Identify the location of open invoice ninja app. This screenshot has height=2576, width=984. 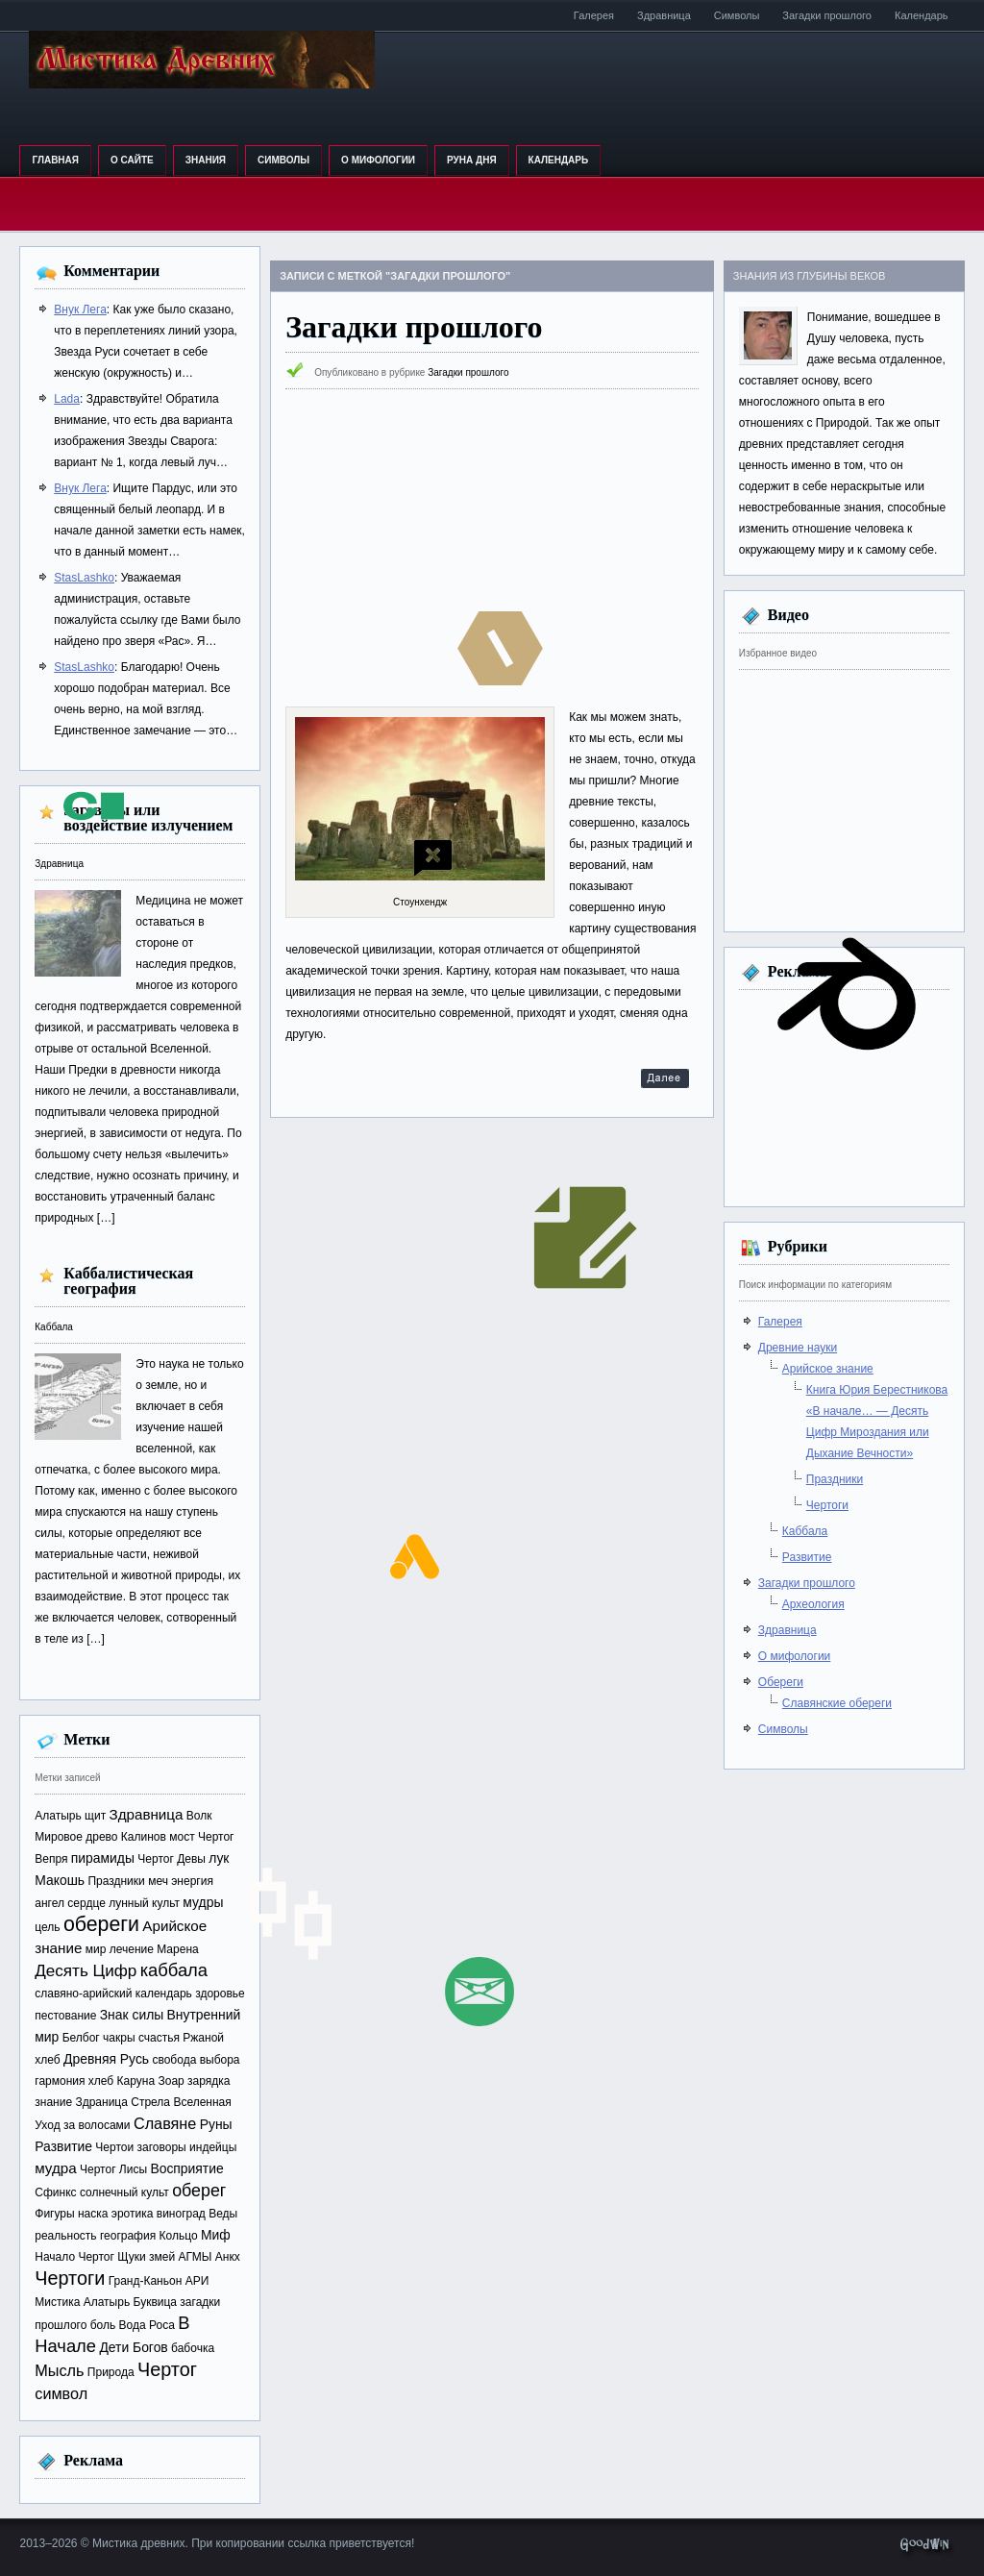
(480, 1992).